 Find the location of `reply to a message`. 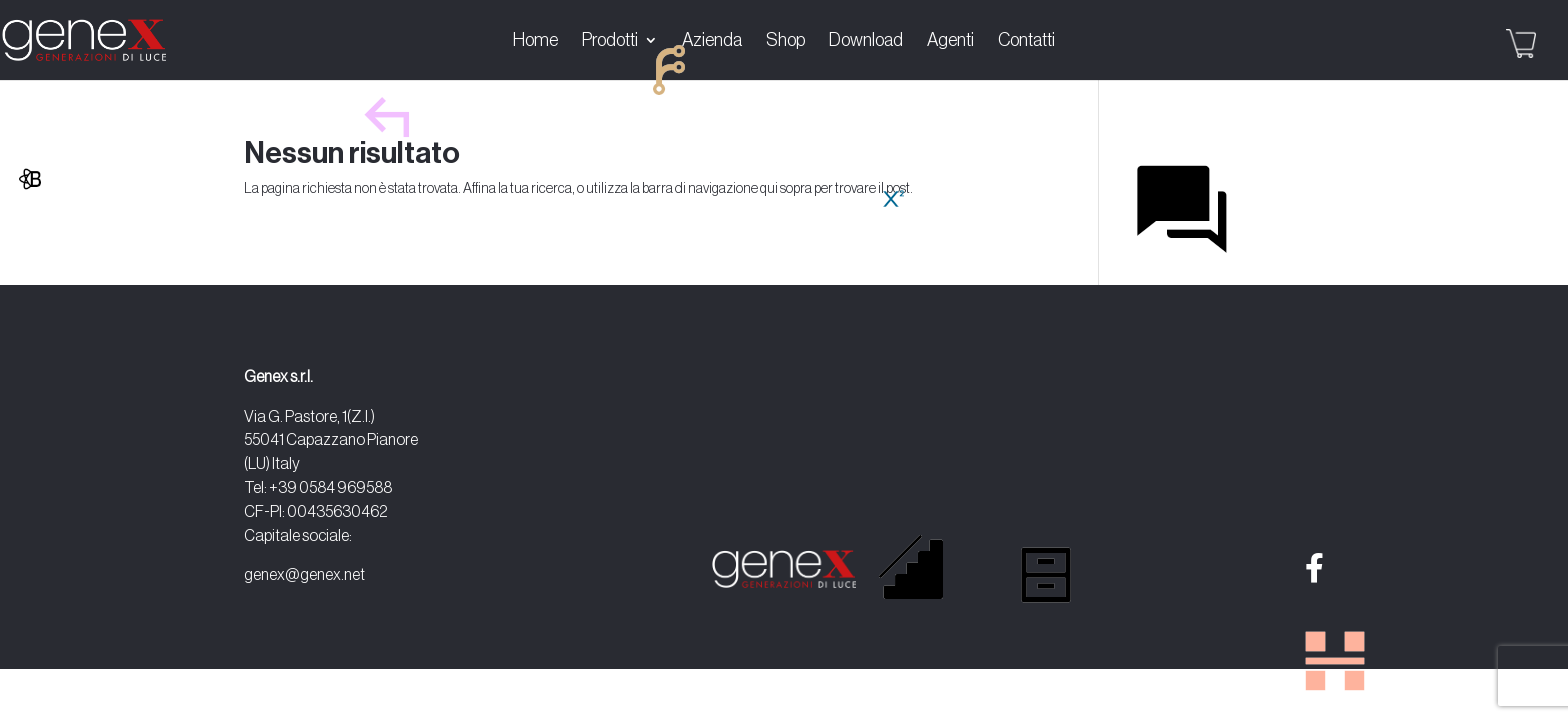

reply to a message is located at coordinates (389, 117).